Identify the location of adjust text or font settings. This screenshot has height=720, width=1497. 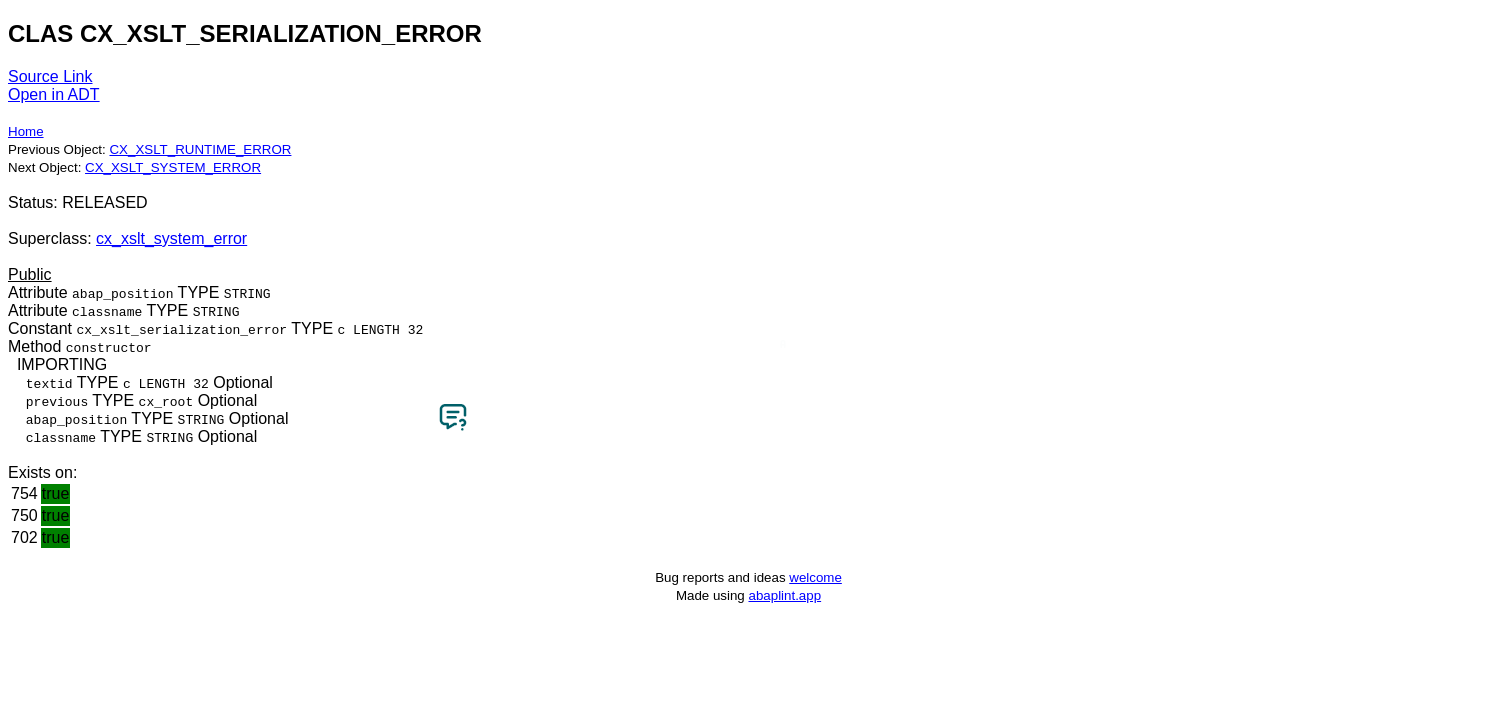
(783, 344).